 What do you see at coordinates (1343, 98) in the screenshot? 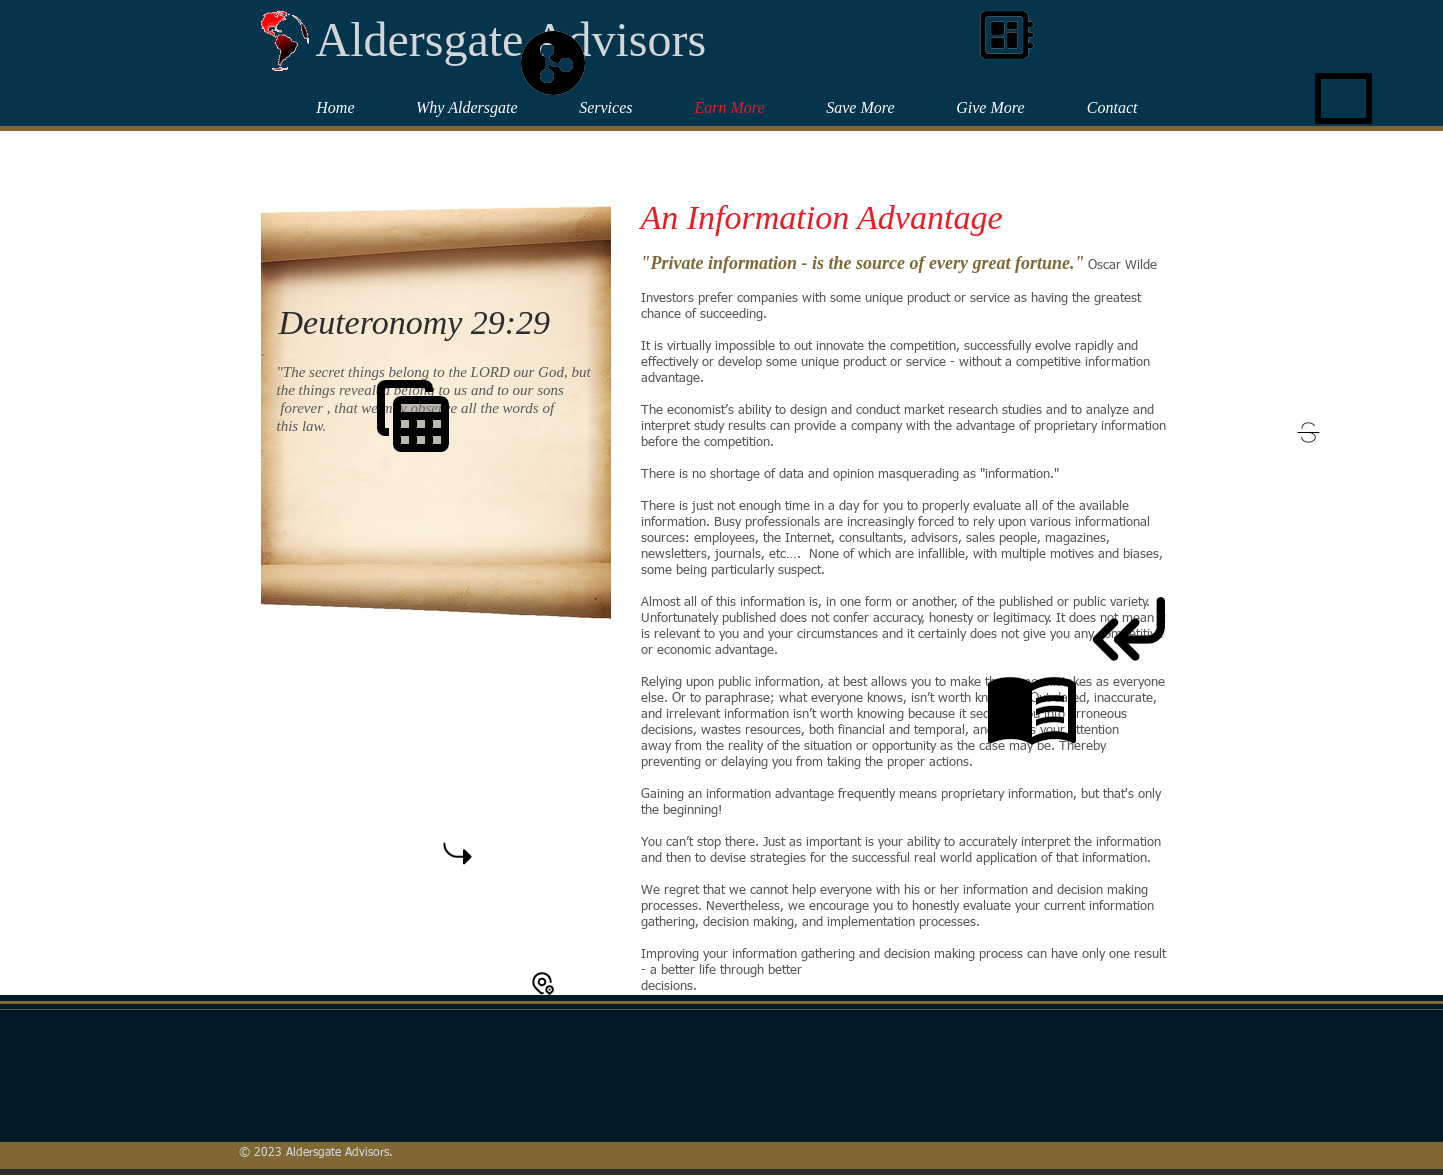
I see `crop image to 3:2 aspect ratio` at bounding box center [1343, 98].